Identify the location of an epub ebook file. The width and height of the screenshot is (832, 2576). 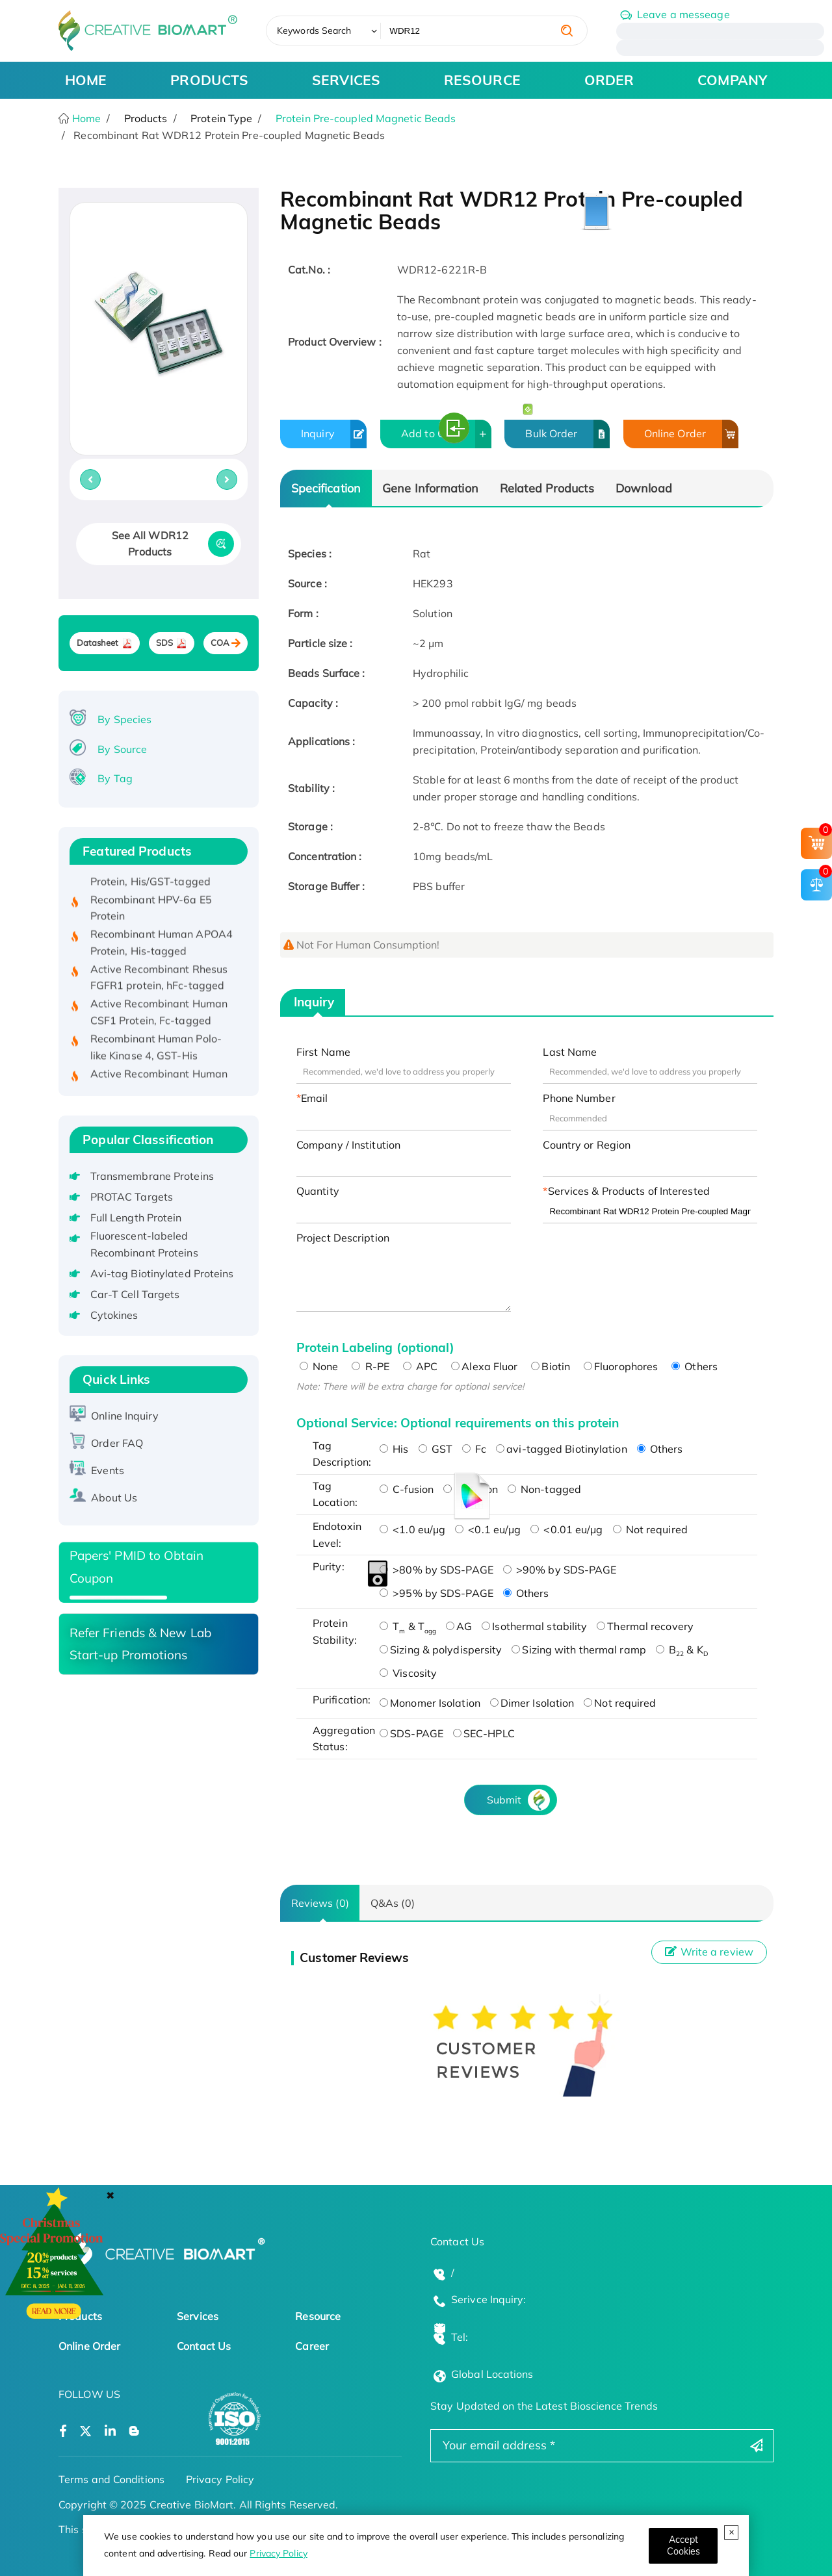
(528, 409).